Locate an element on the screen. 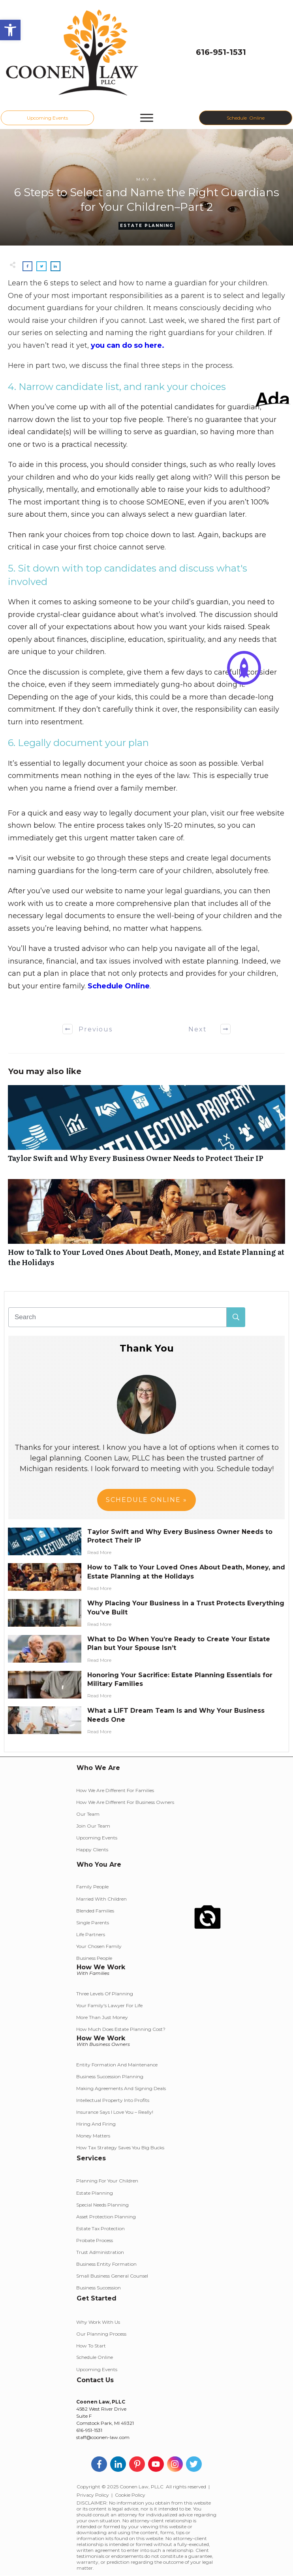 The width and height of the screenshot is (293, 2576). switch between front and rear camera is located at coordinates (207, 1917).